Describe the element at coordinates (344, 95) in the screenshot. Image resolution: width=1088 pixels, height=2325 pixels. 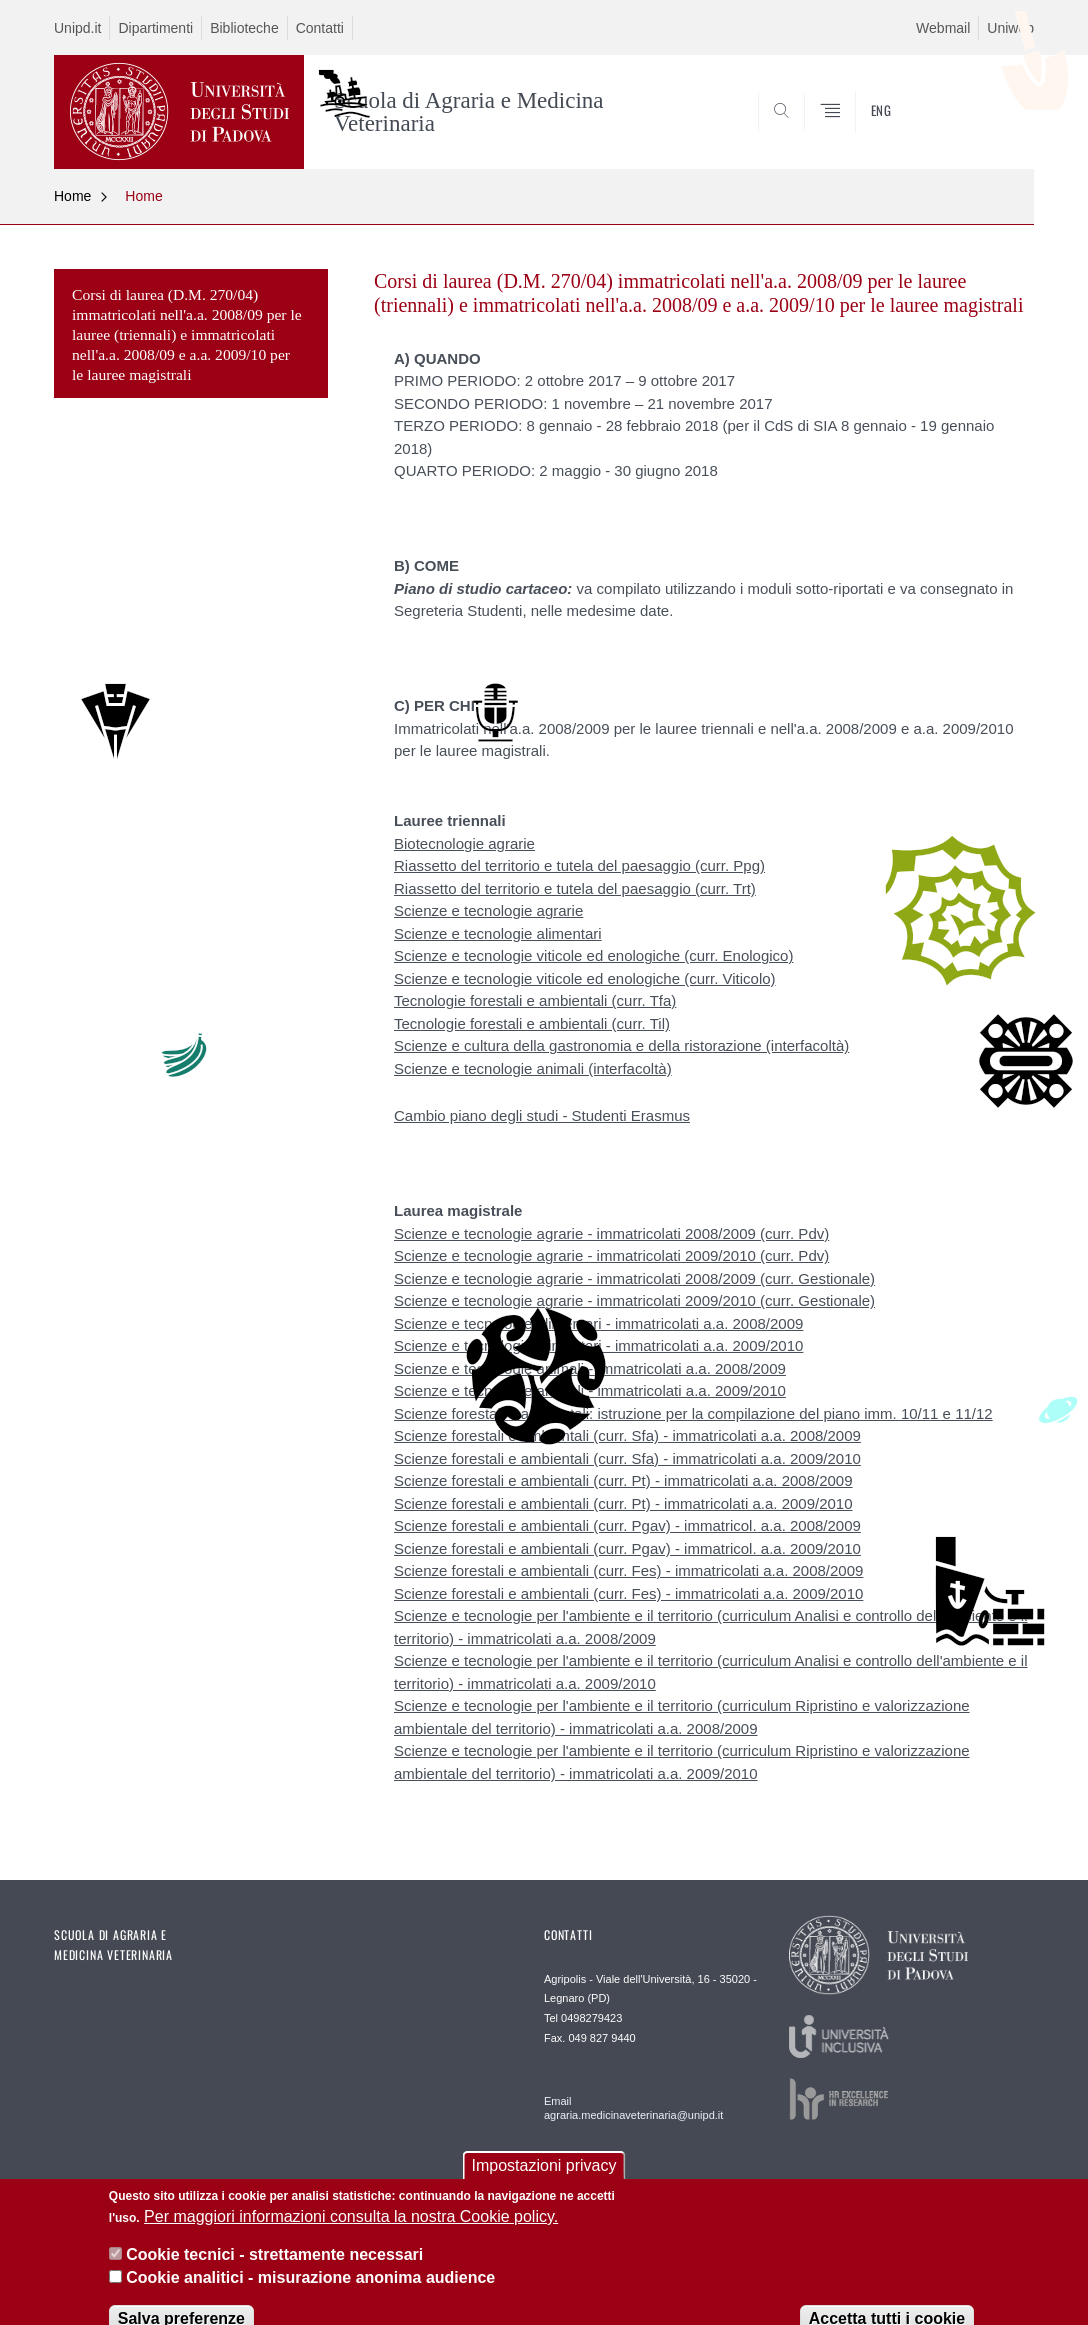
I see `view naval fleet or warship units` at that location.